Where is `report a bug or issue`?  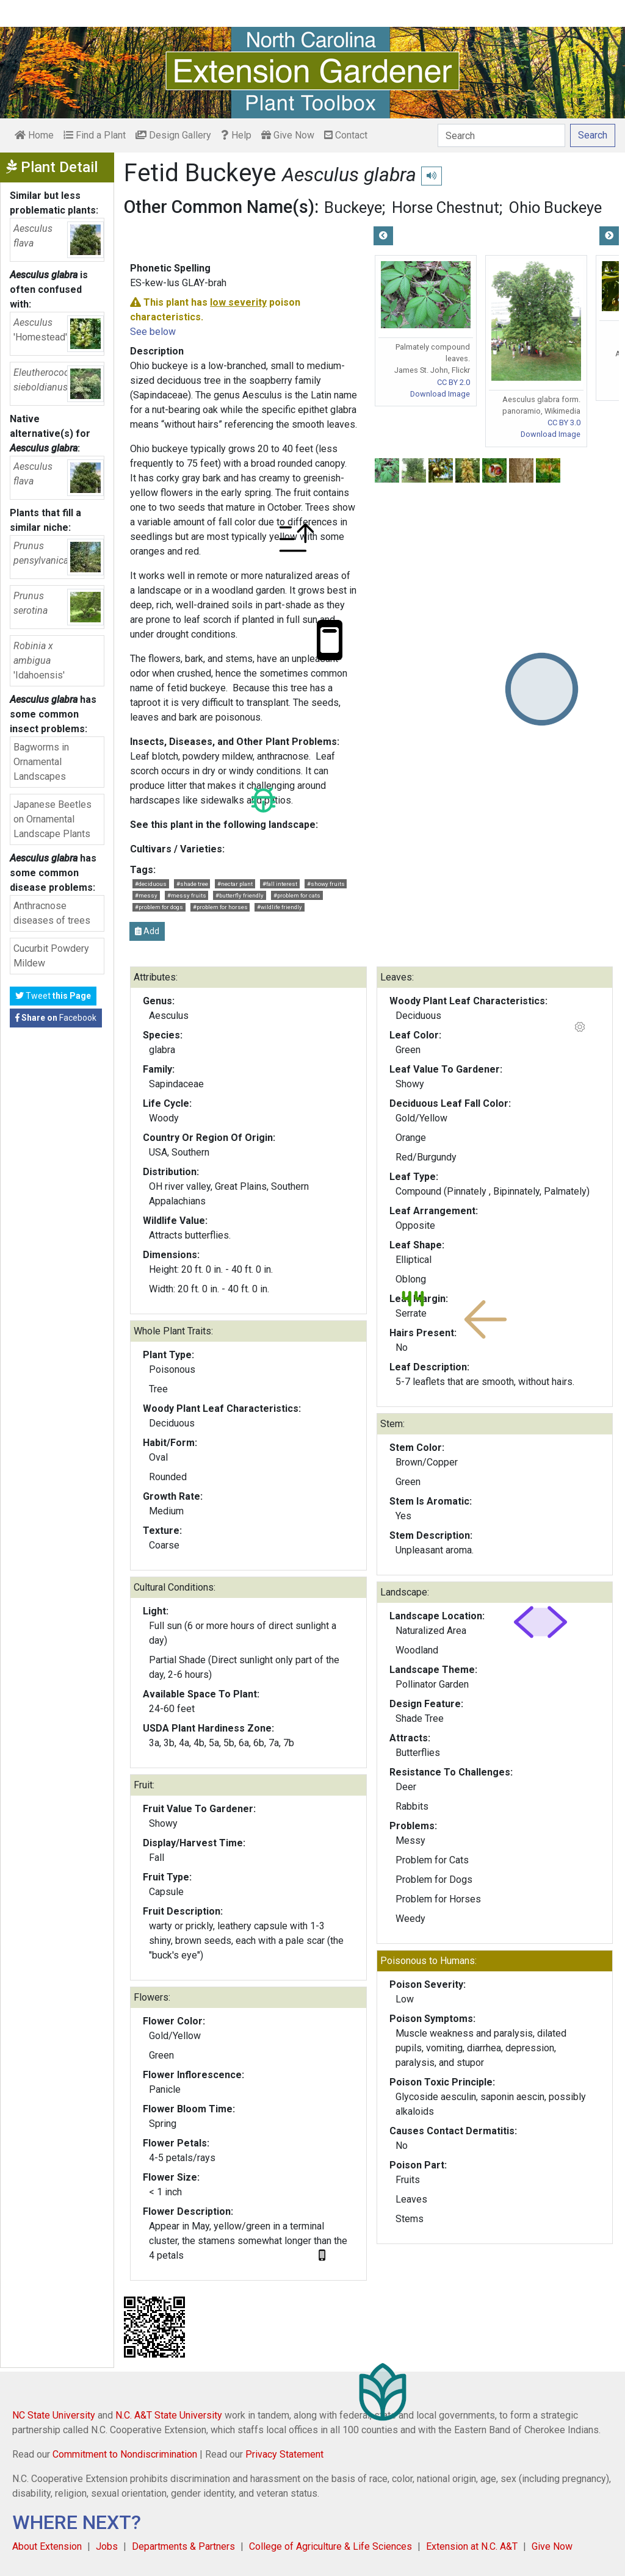
report a bug or issue is located at coordinates (263, 799).